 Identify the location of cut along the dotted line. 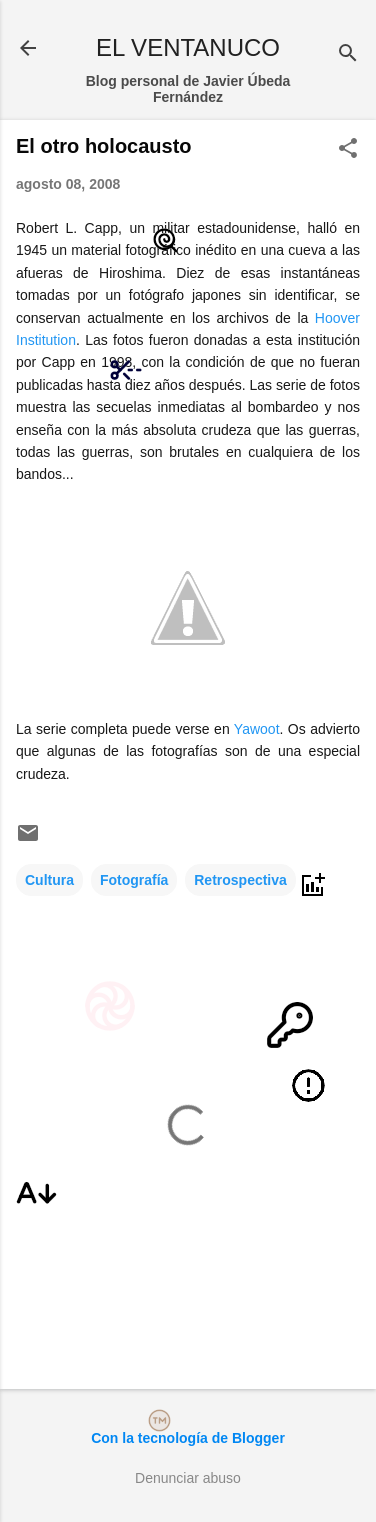
(126, 370).